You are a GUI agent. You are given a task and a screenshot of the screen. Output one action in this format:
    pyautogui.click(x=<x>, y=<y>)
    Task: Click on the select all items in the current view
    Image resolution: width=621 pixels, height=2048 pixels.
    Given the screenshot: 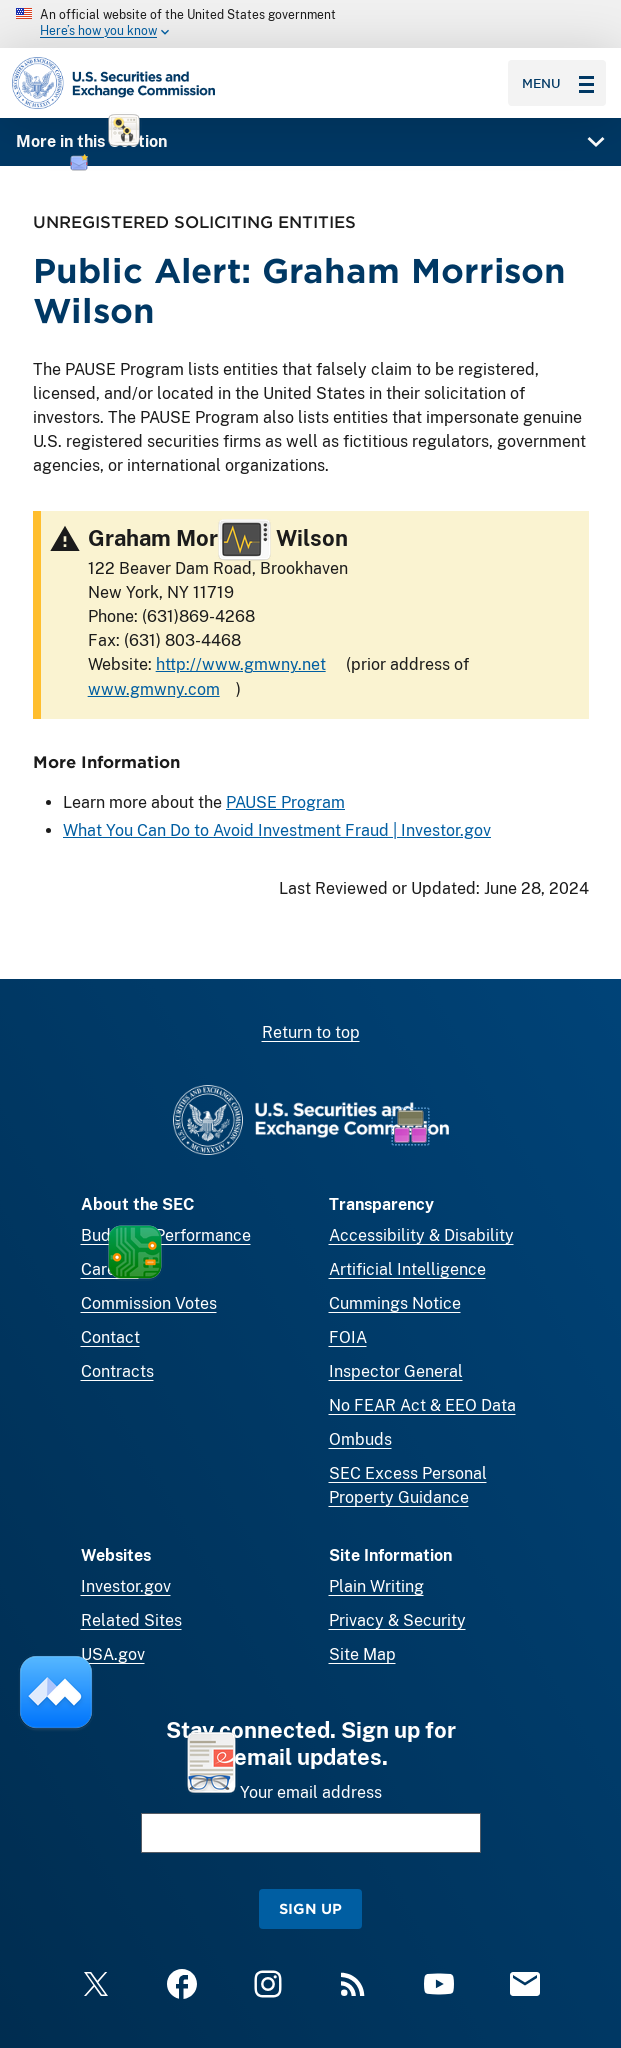 What is the action you would take?
    pyautogui.click(x=410, y=1126)
    